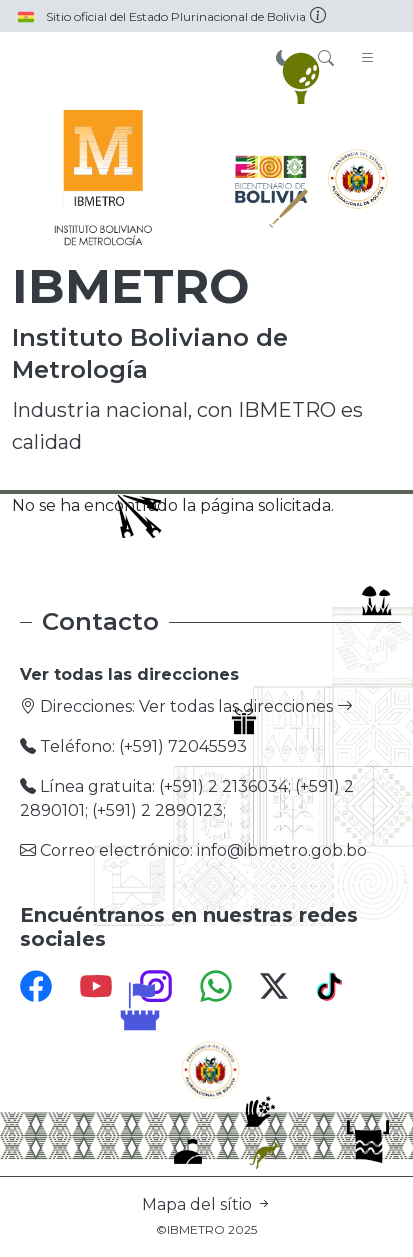 Image resolution: width=413 pixels, height=1257 pixels. I want to click on capture the flag or territory marker, so click(140, 1006).